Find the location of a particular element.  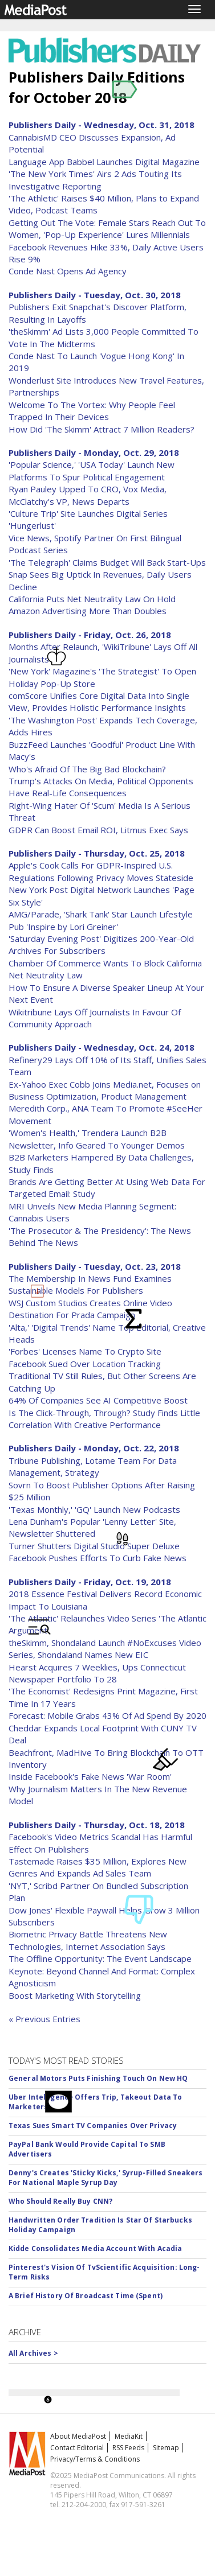

indicates step 6 in a multi-step process is located at coordinates (48, 2400).